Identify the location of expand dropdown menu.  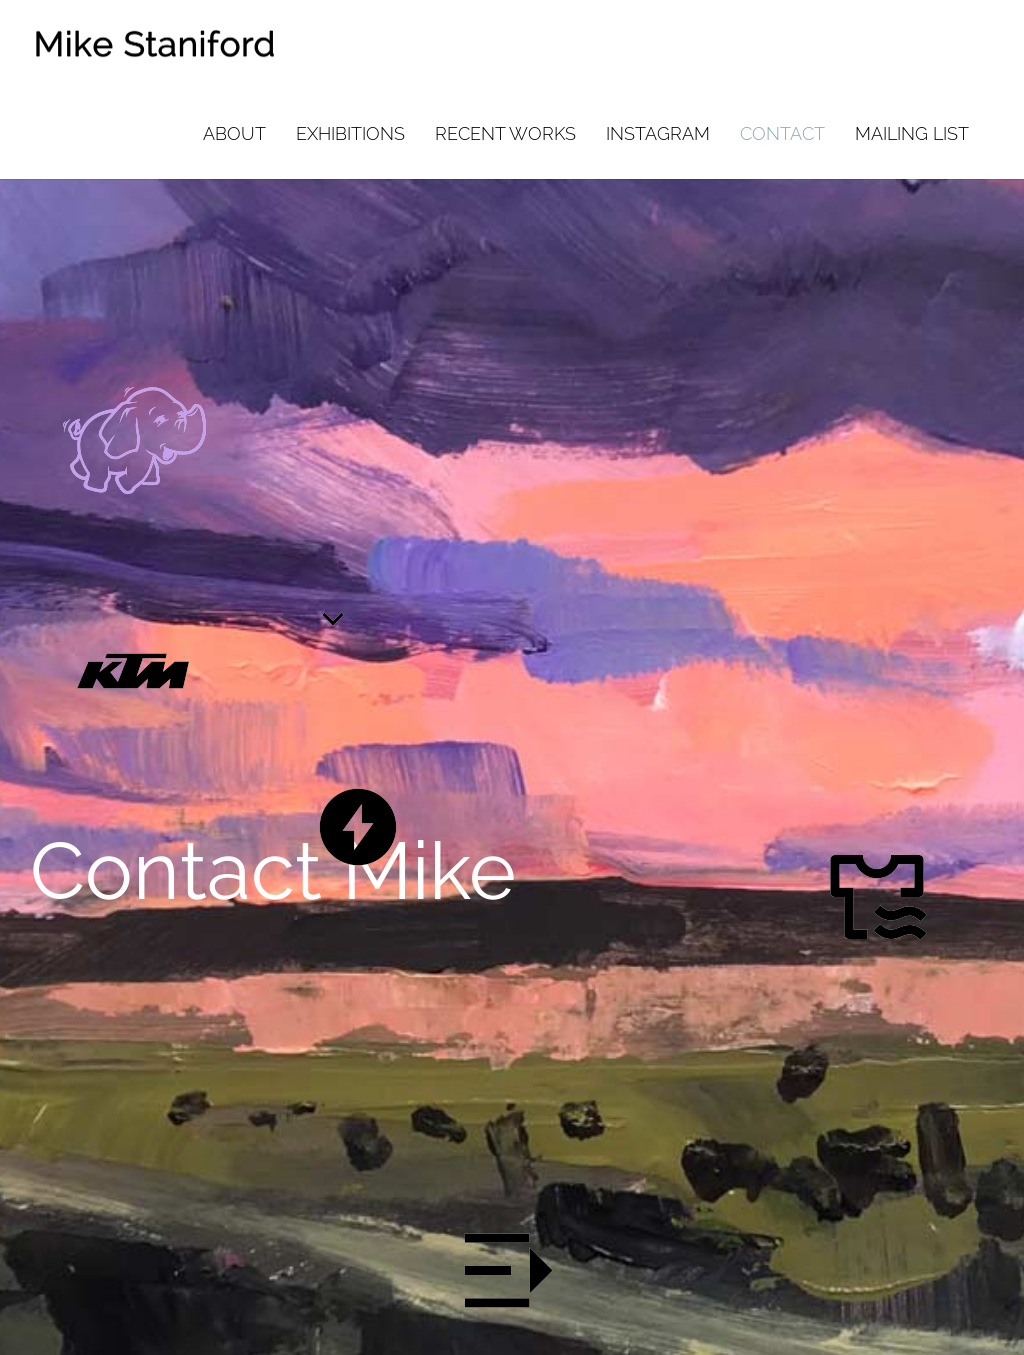
(333, 619).